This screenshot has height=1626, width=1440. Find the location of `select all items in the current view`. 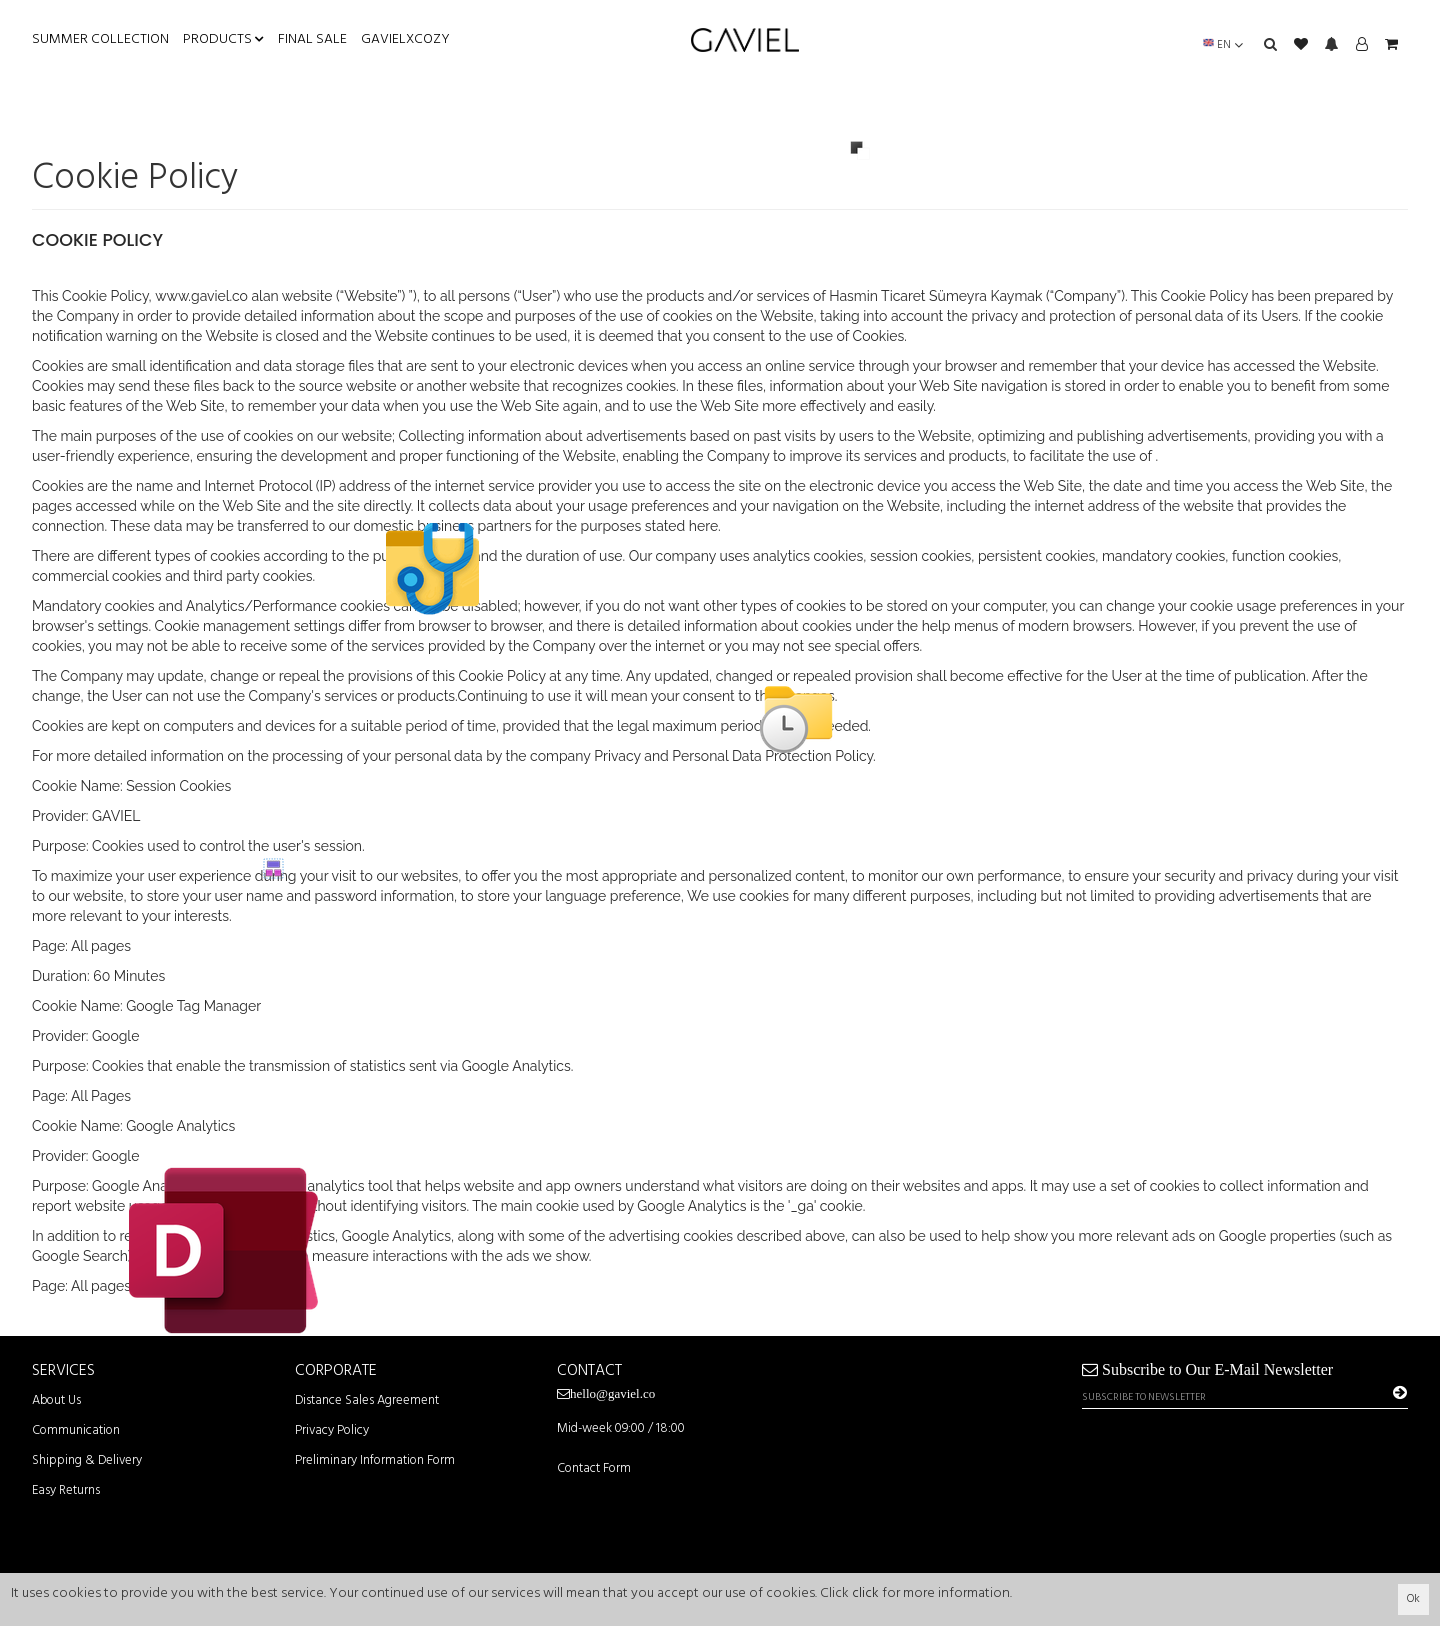

select all items in the current view is located at coordinates (273, 868).